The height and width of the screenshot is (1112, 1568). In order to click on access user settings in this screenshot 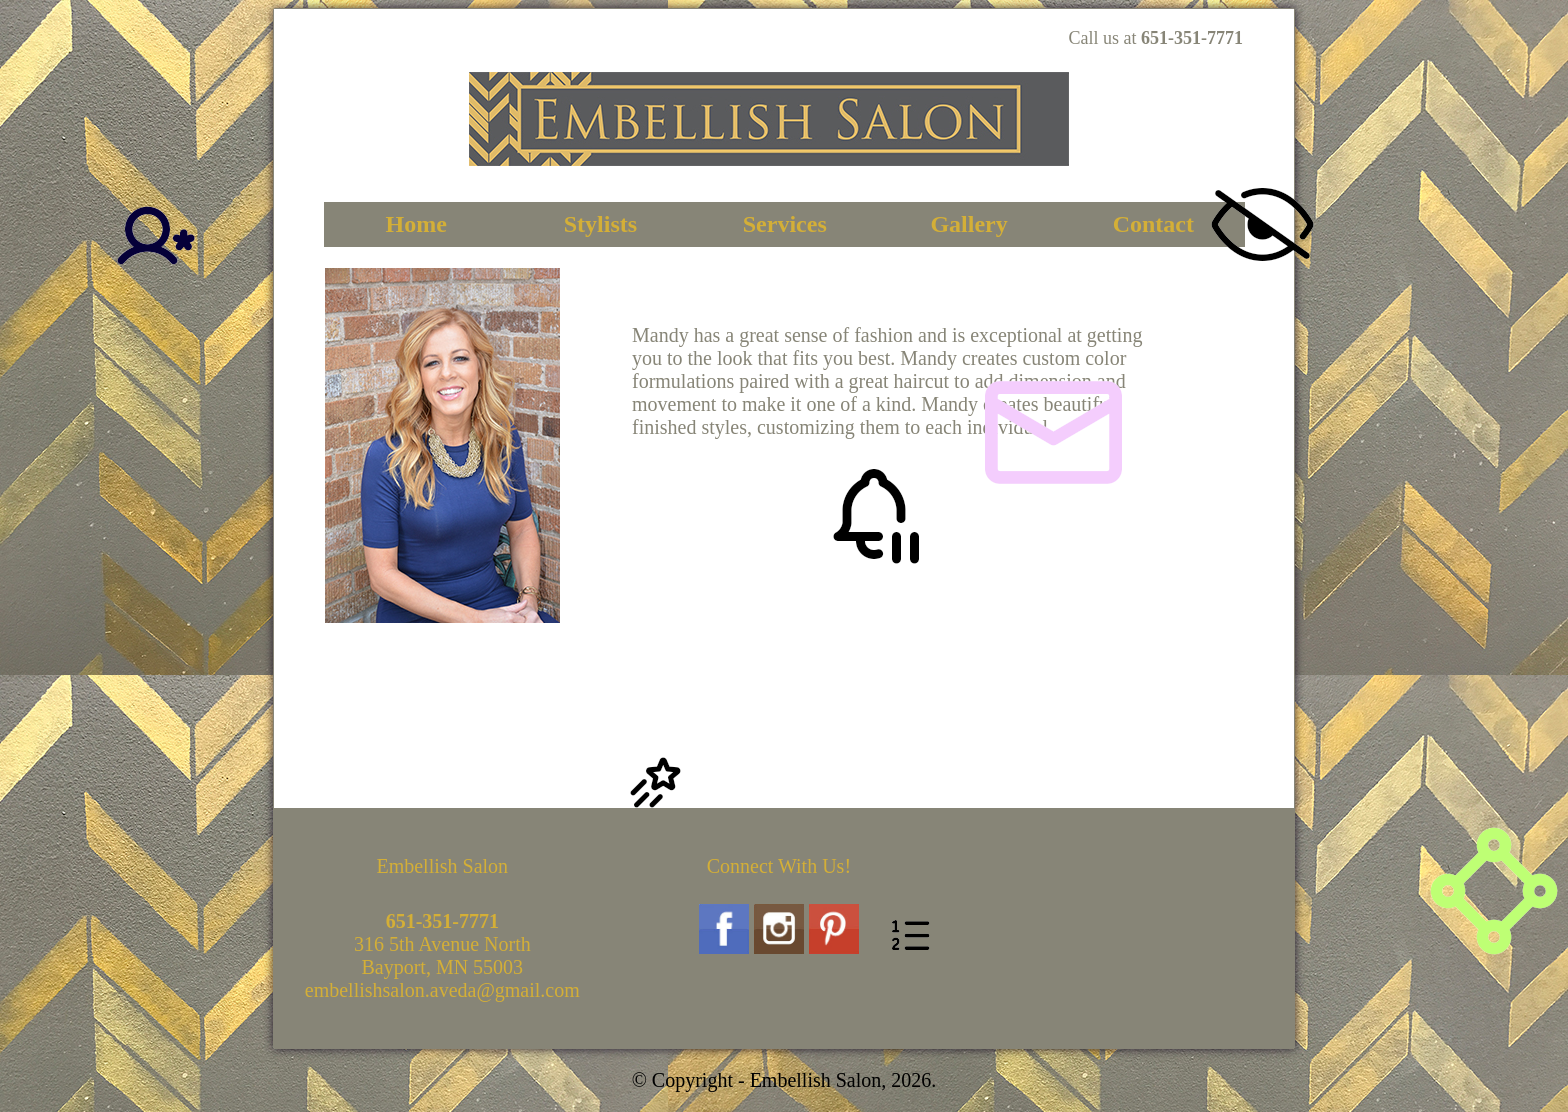, I will do `click(155, 238)`.